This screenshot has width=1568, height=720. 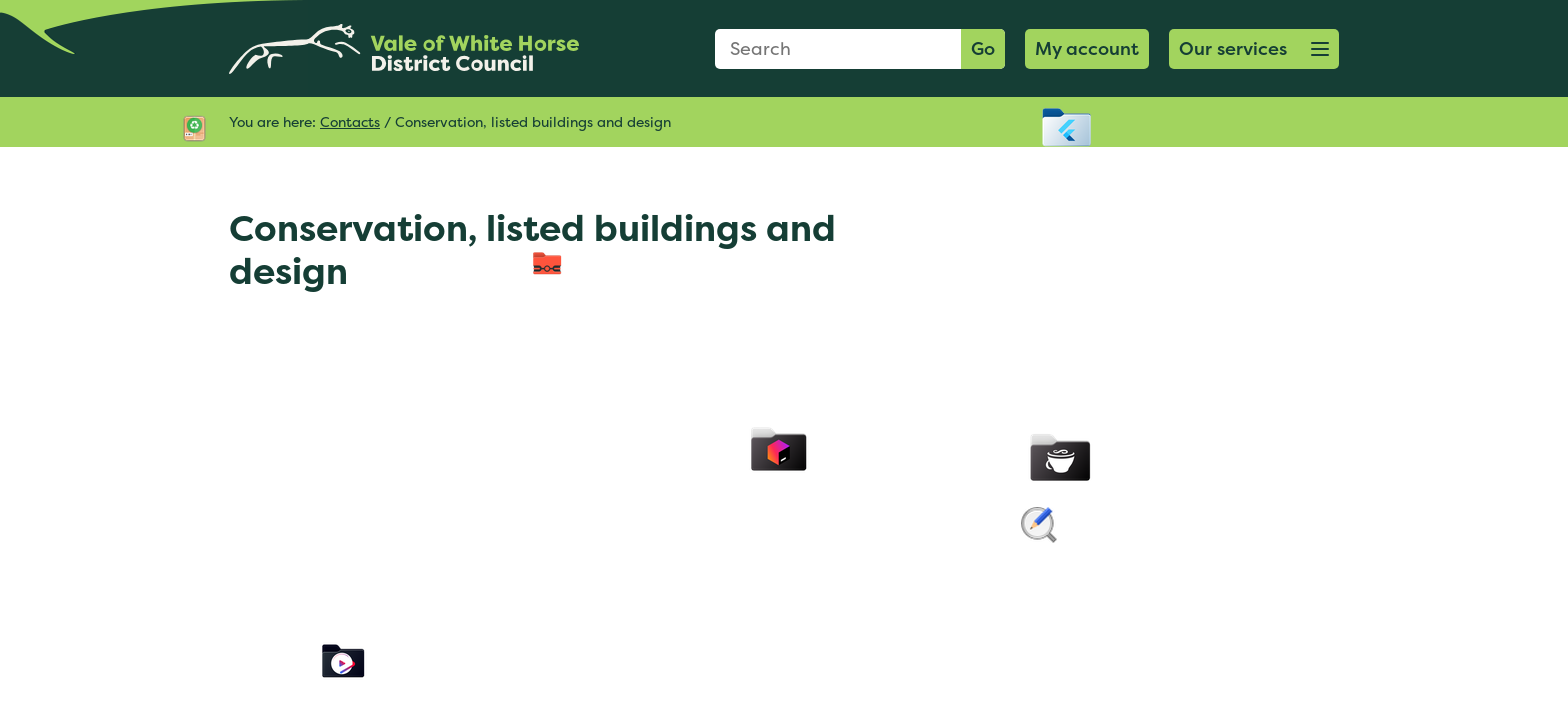 What do you see at coordinates (194, 128) in the screenshot?
I see `system is cleaning up unused packages` at bounding box center [194, 128].